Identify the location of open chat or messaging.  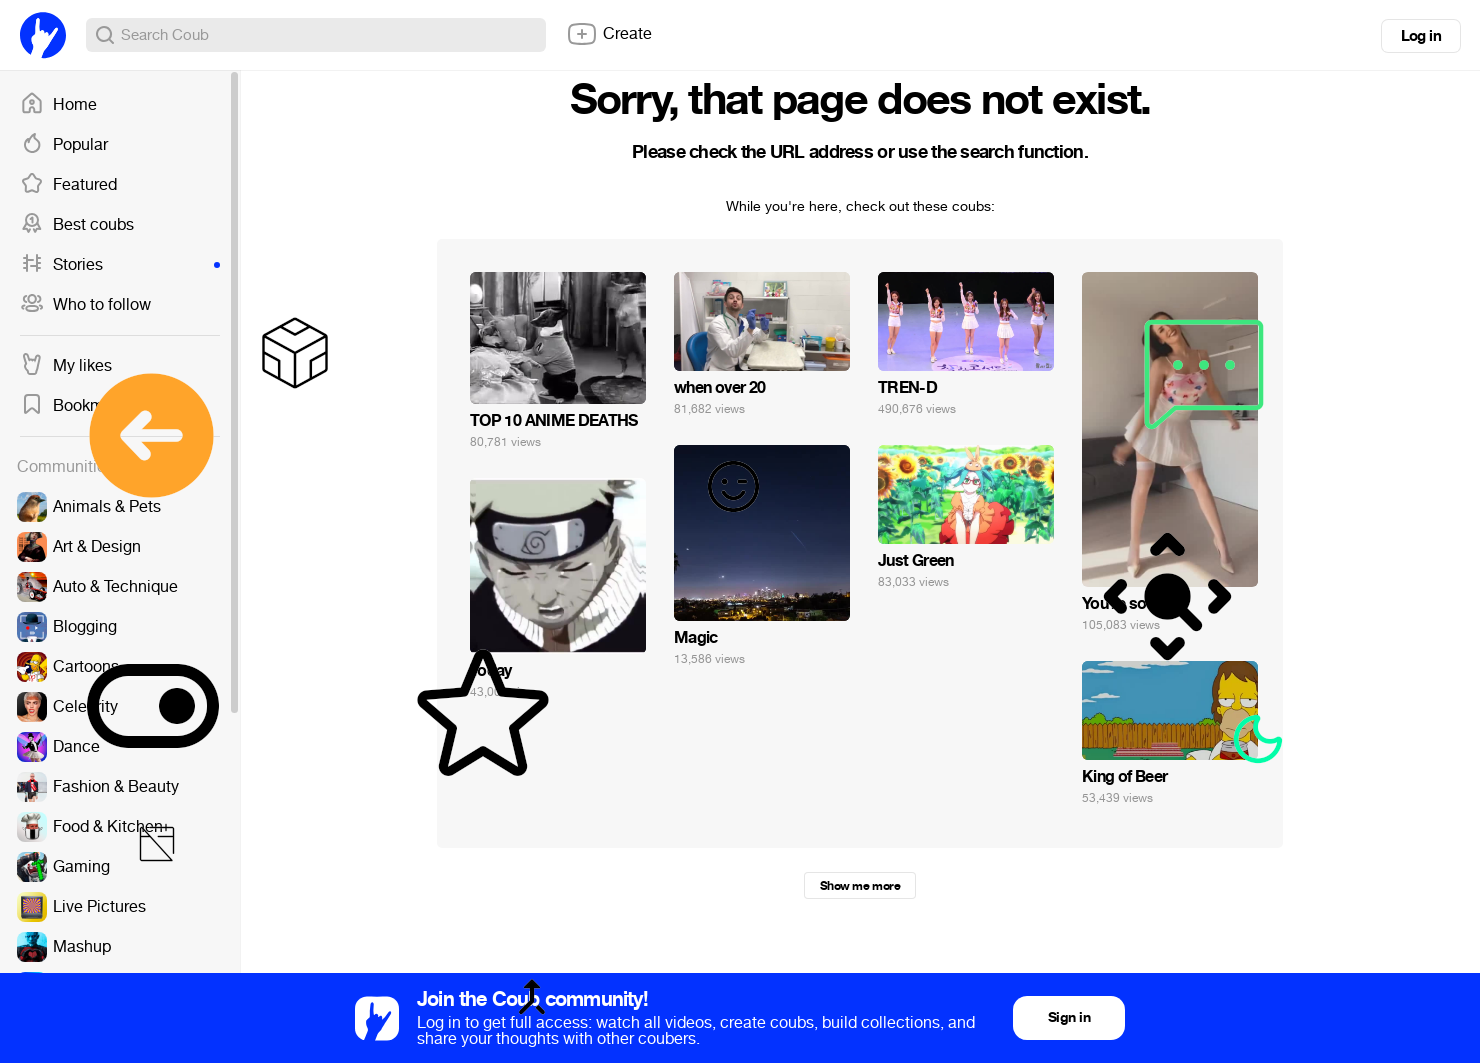
(1204, 365).